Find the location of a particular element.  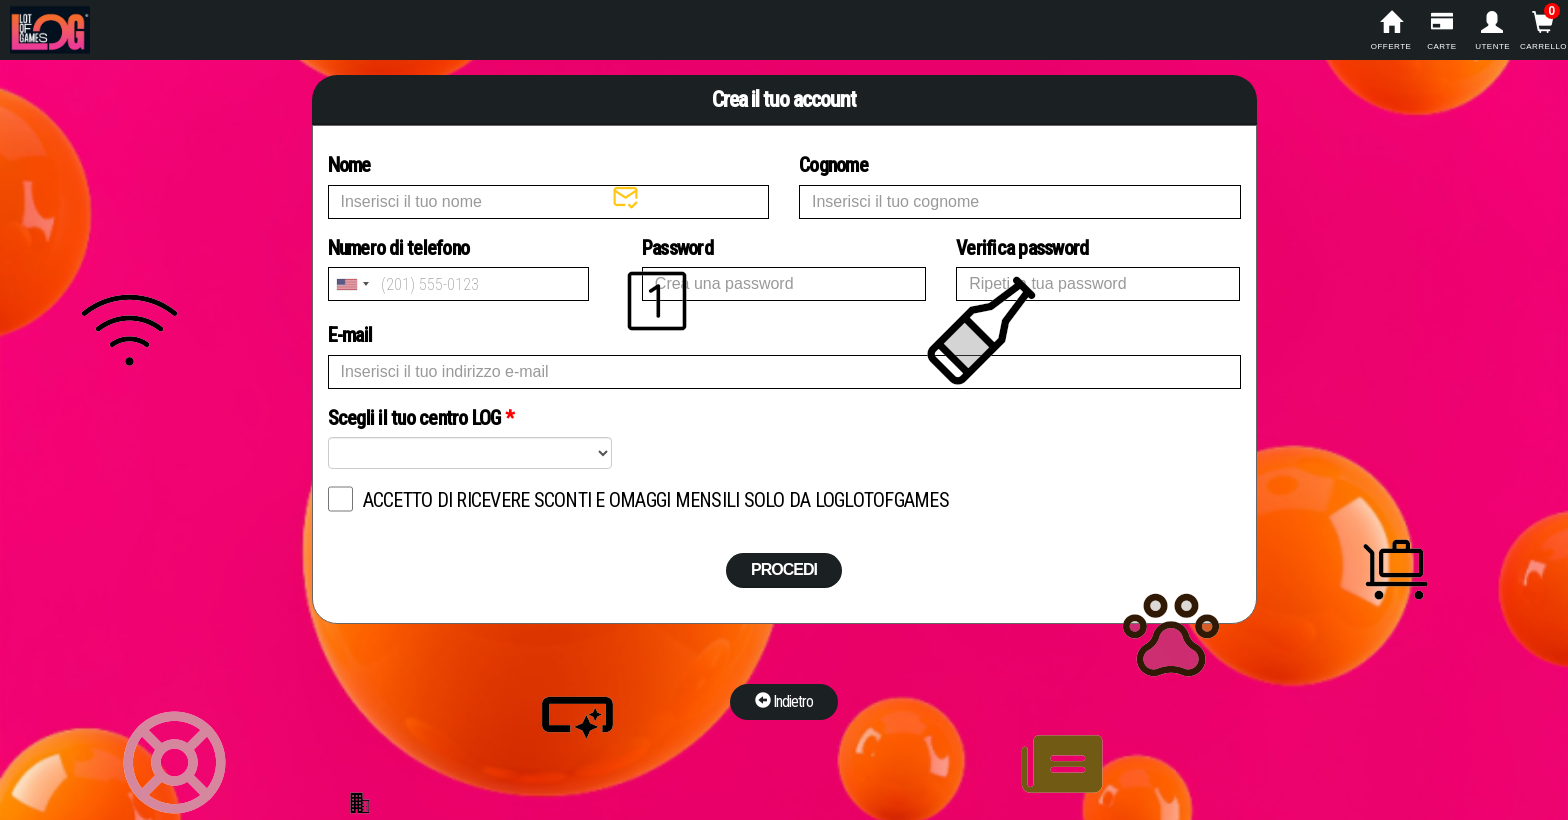

email sent successfully is located at coordinates (625, 196).